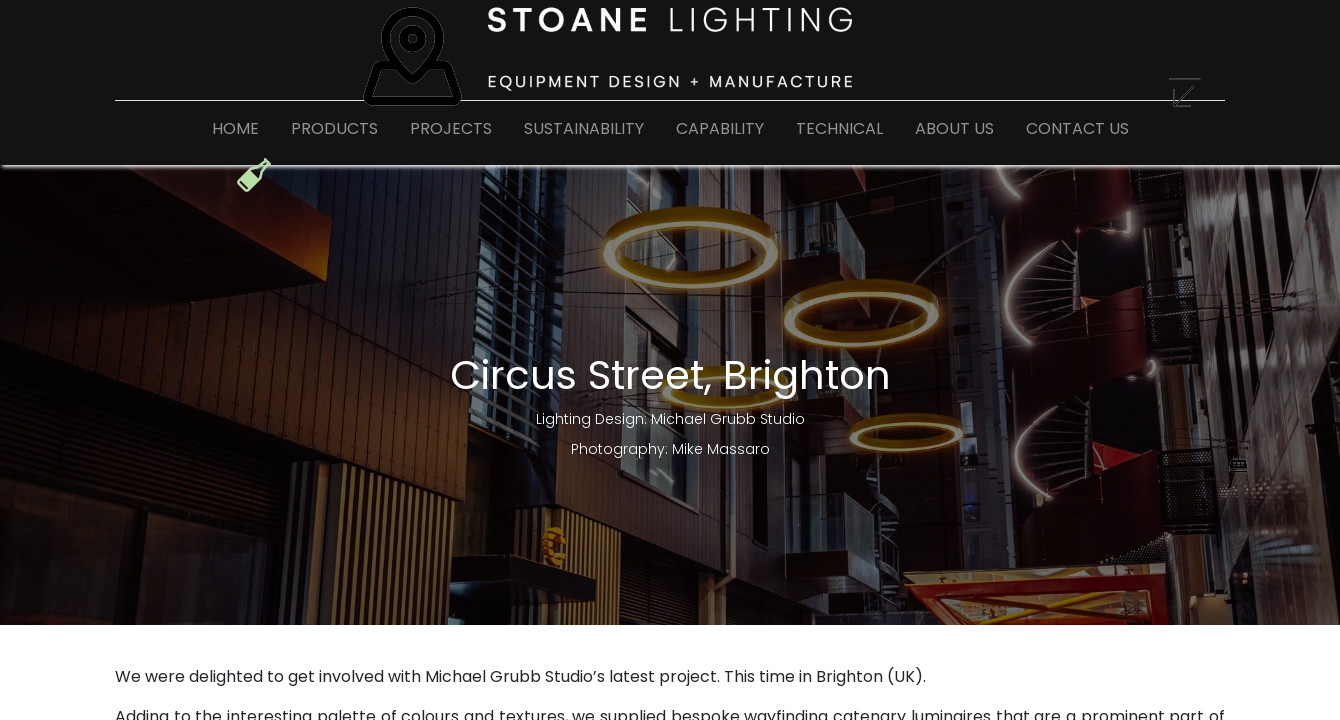  I want to click on browse or access beer and beverage options, so click(253, 175).